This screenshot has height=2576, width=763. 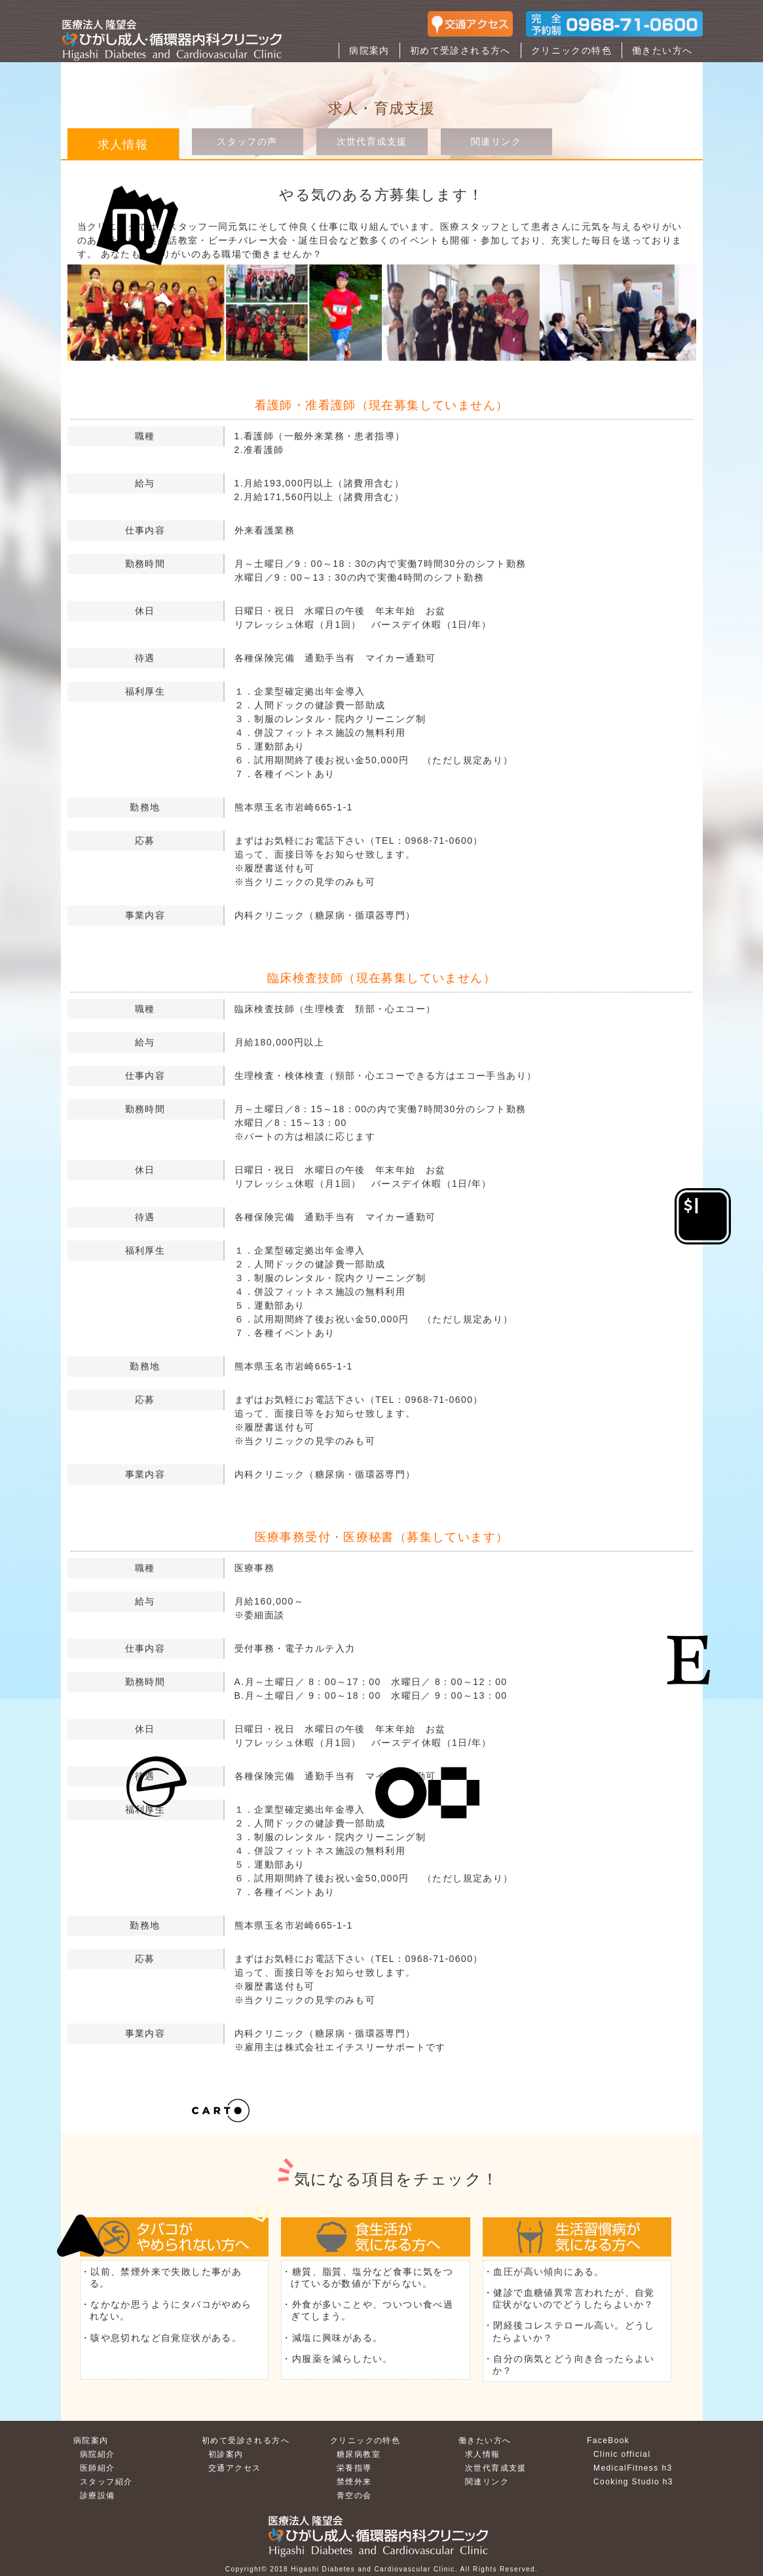 What do you see at coordinates (427, 1792) in the screenshot?
I see `open the Eight sleep tracking app` at bounding box center [427, 1792].